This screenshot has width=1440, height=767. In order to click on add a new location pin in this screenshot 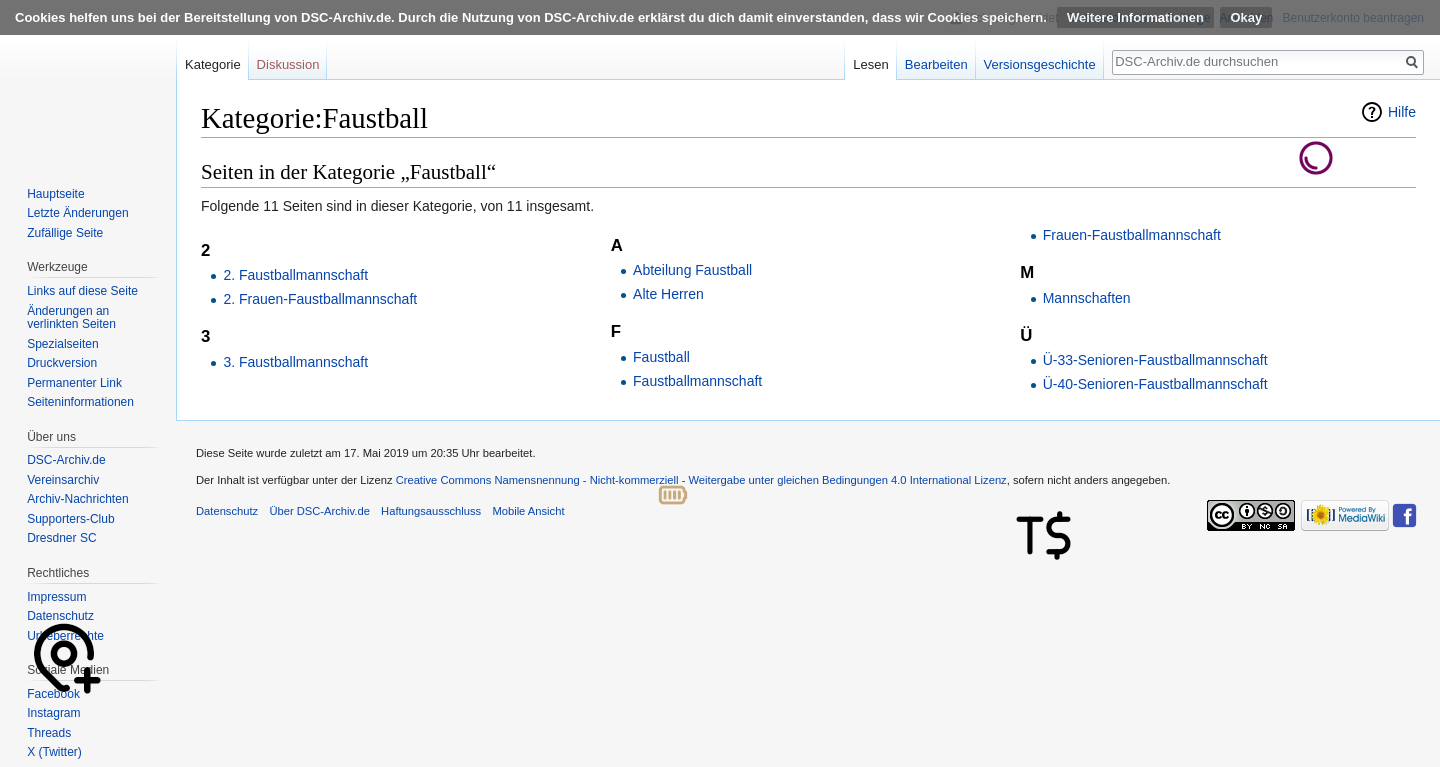, I will do `click(64, 657)`.